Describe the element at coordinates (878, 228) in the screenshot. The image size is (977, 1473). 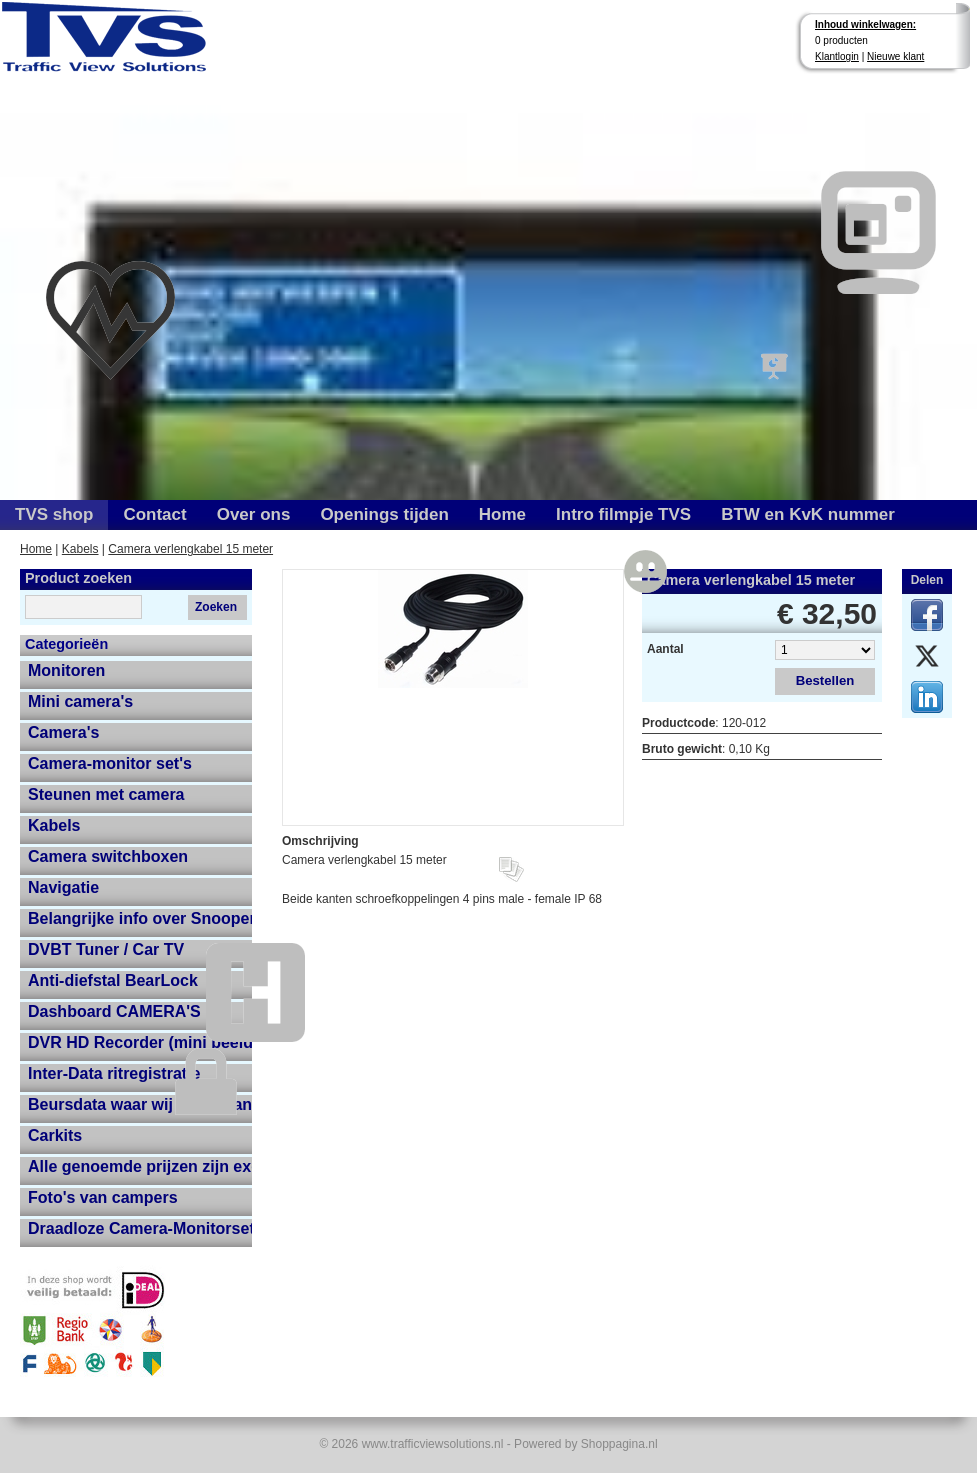
I see `configure remote desktop settings` at that location.